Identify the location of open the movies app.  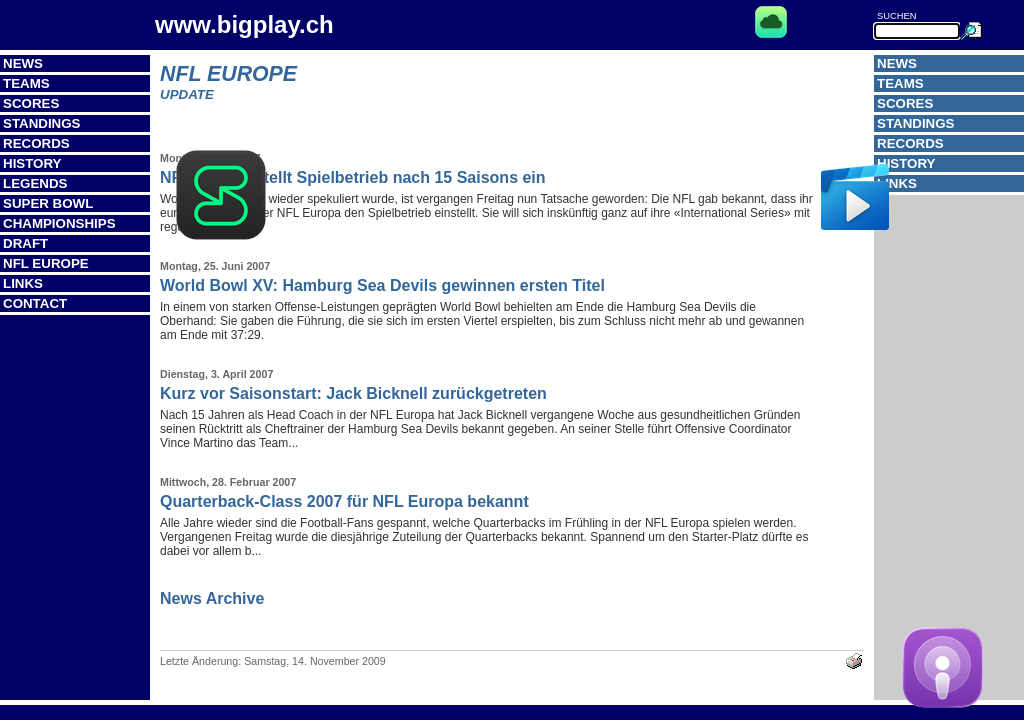
(855, 196).